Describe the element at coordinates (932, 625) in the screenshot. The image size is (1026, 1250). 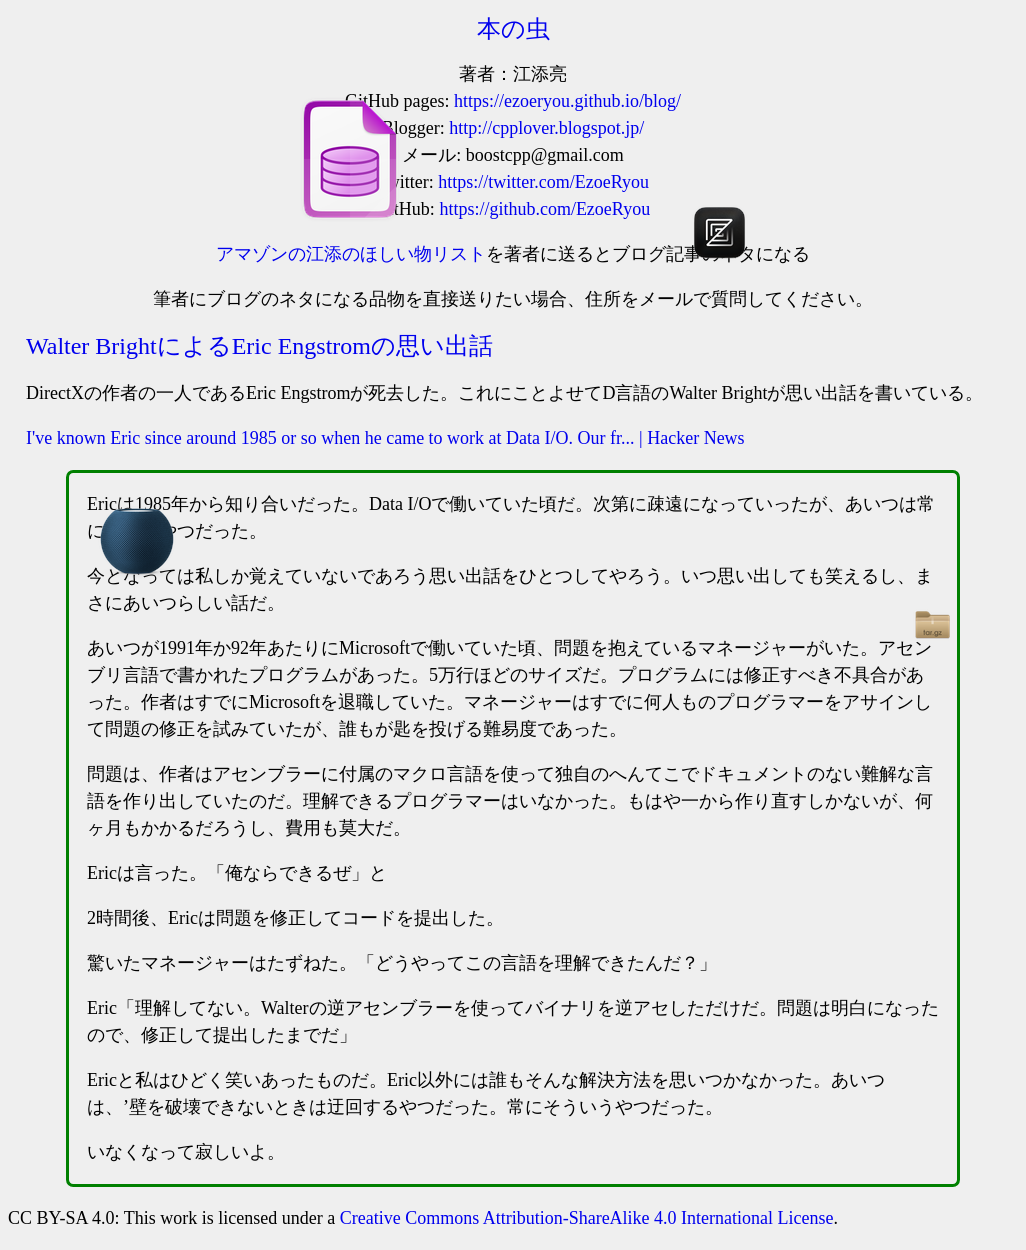
I see `folder containing tar.gz compressed archive files` at that location.